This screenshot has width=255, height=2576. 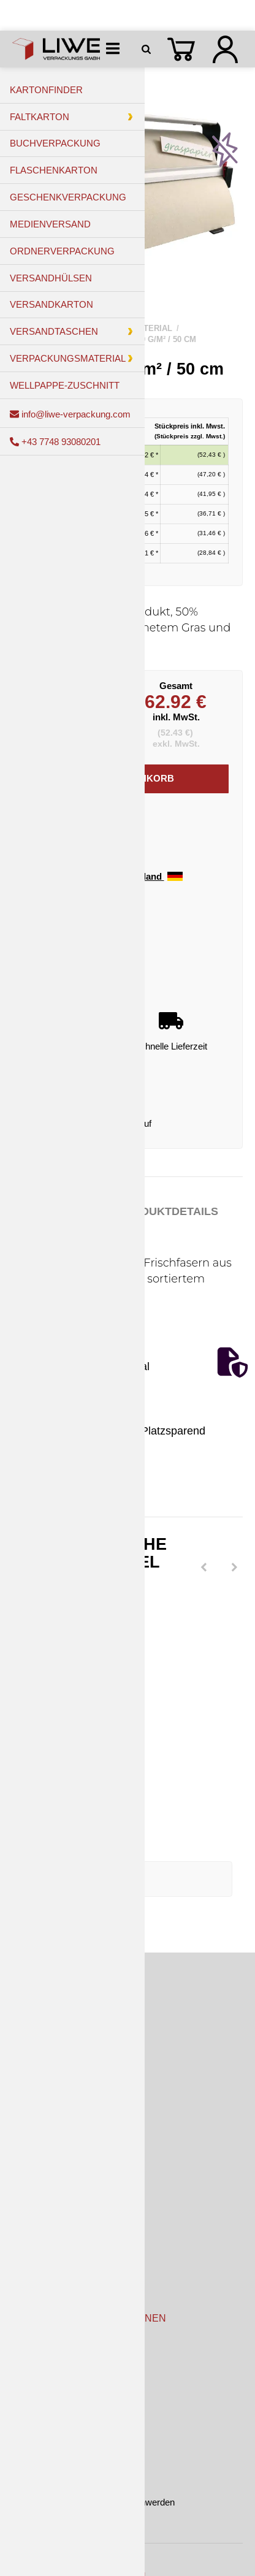 What do you see at coordinates (232, 1362) in the screenshot?
I see `indicates a protected or secure file` at bounding box center [232, 1362].